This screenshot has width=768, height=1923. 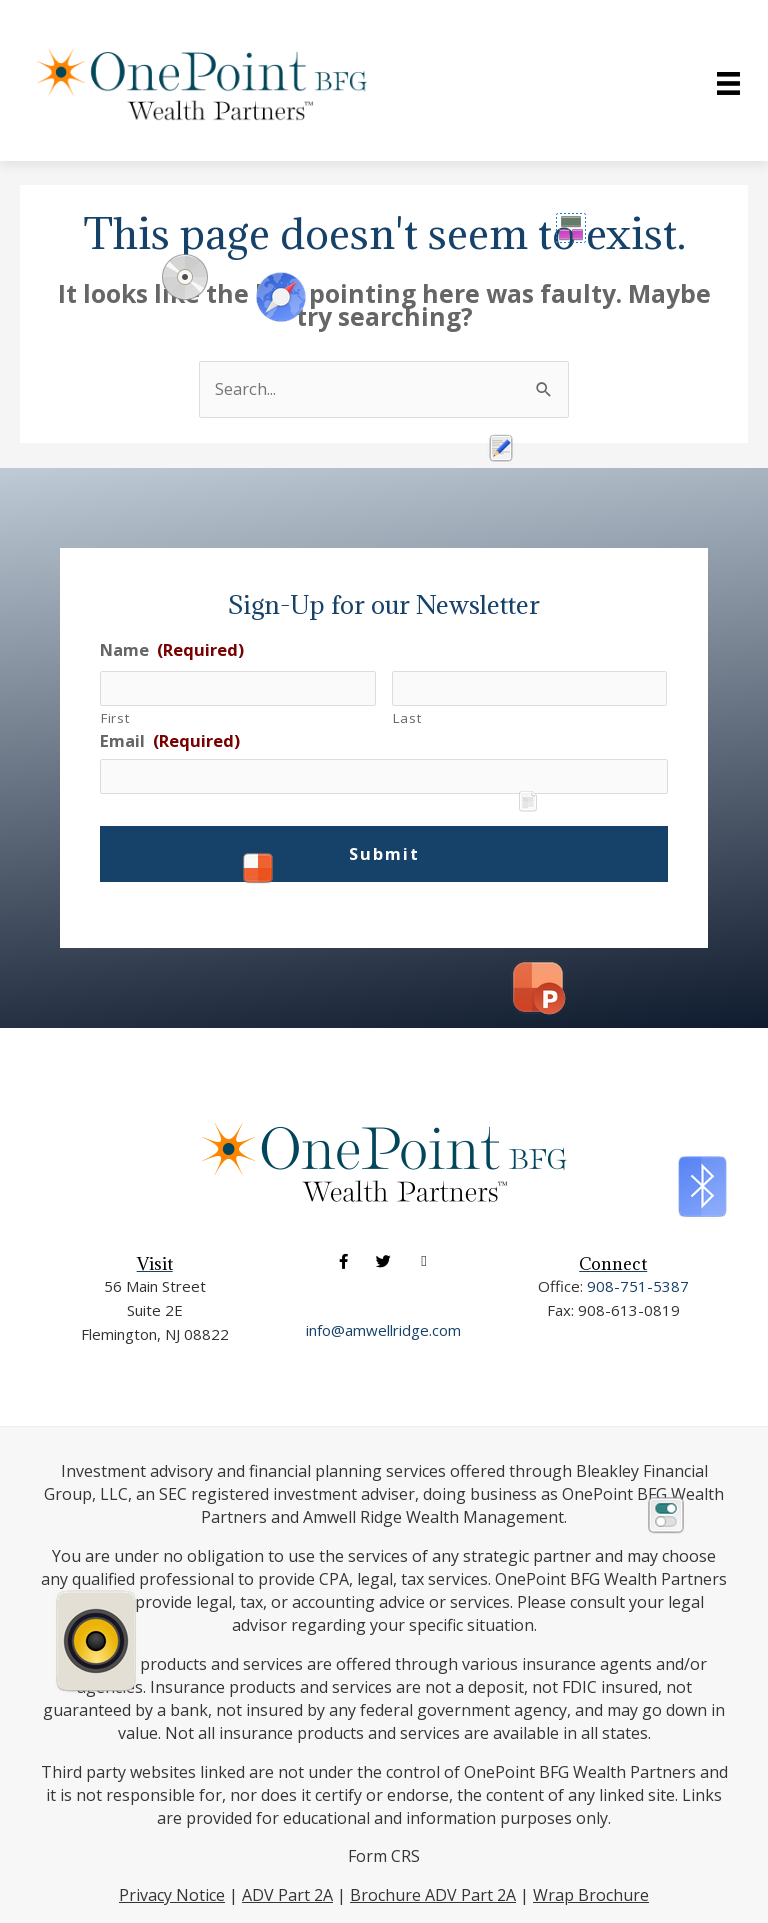 I want to click on indicates bluetooth is active and connected, so click(x=702, y=1186).